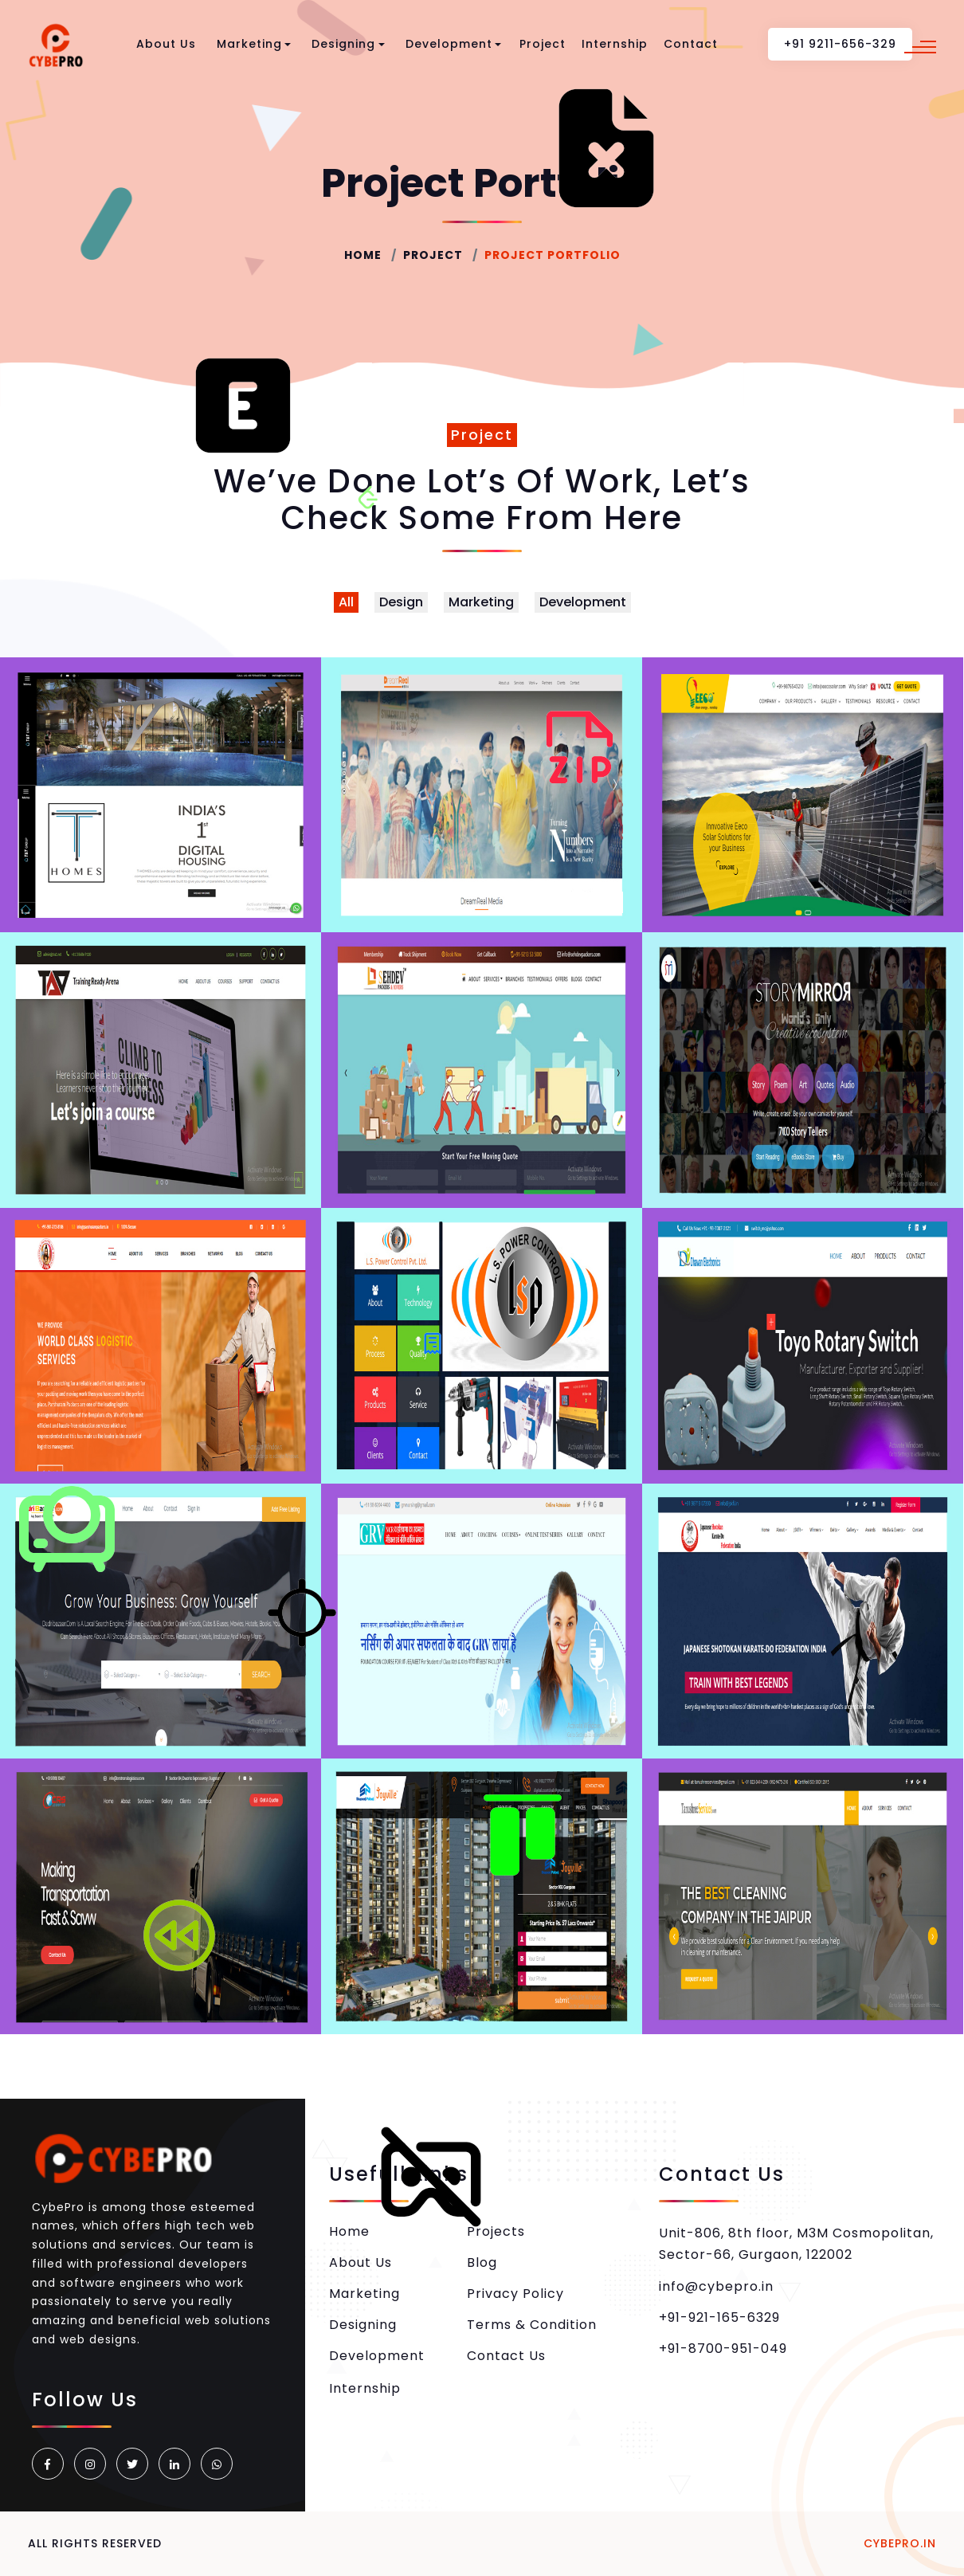  What do you see at coordinates (579, 750) in the screenshot?
I see `open or extract a zip archive` at bounding box center [579, 750].